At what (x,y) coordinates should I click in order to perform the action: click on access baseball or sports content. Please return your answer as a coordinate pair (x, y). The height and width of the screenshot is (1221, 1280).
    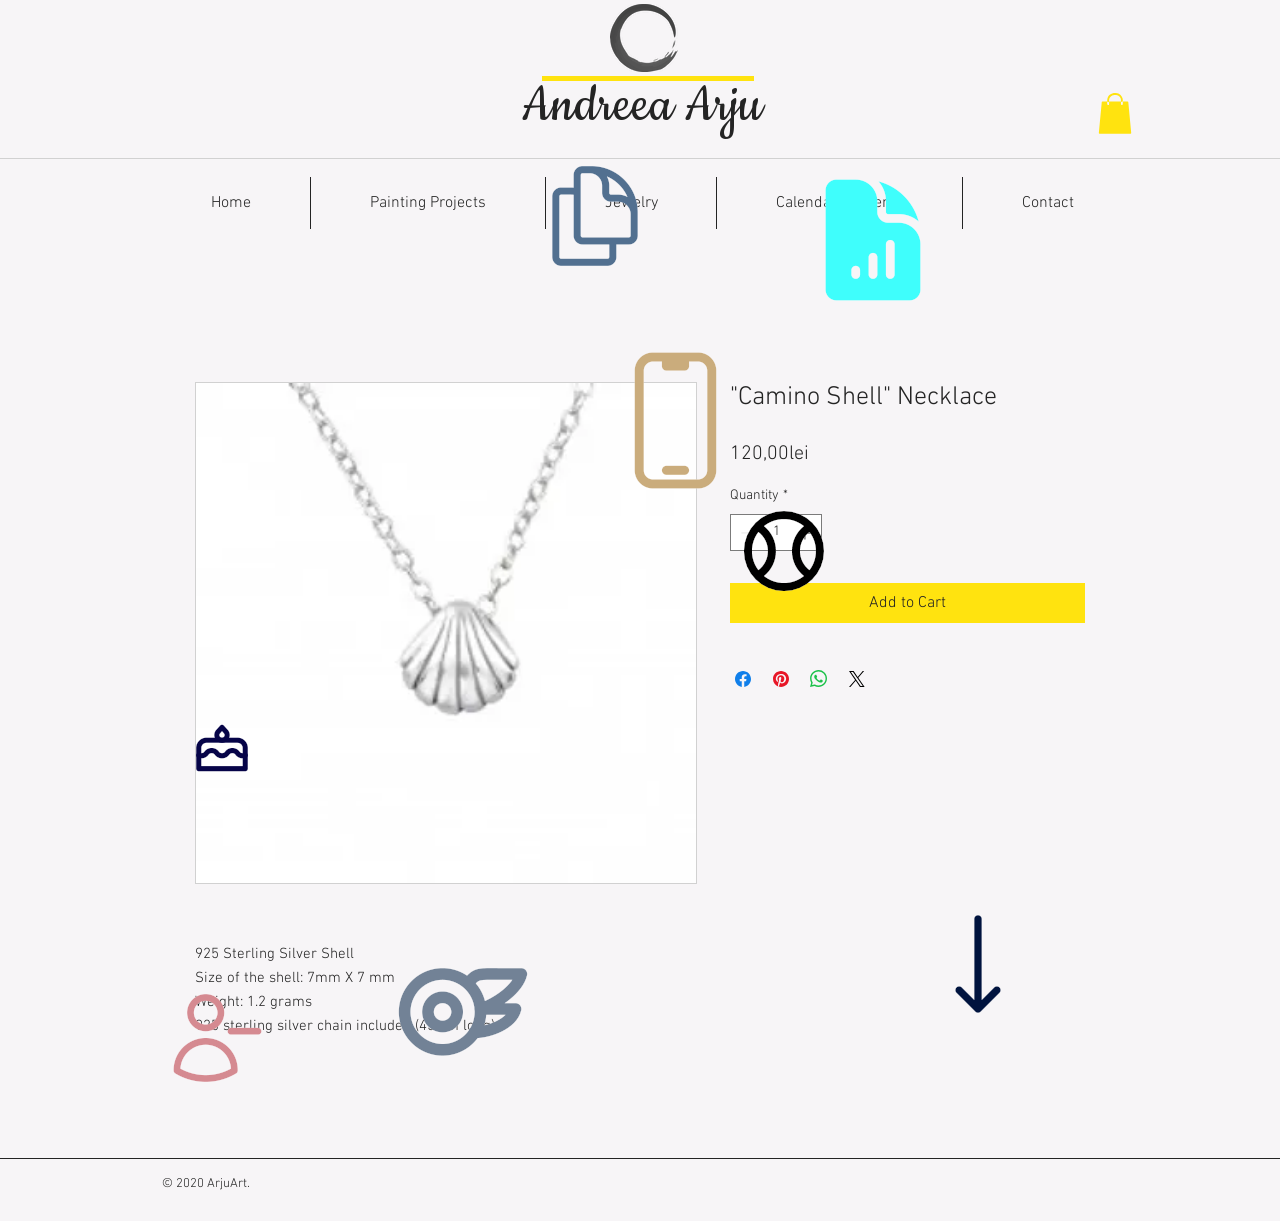
    Looking at the image, I should click on (784, 551).